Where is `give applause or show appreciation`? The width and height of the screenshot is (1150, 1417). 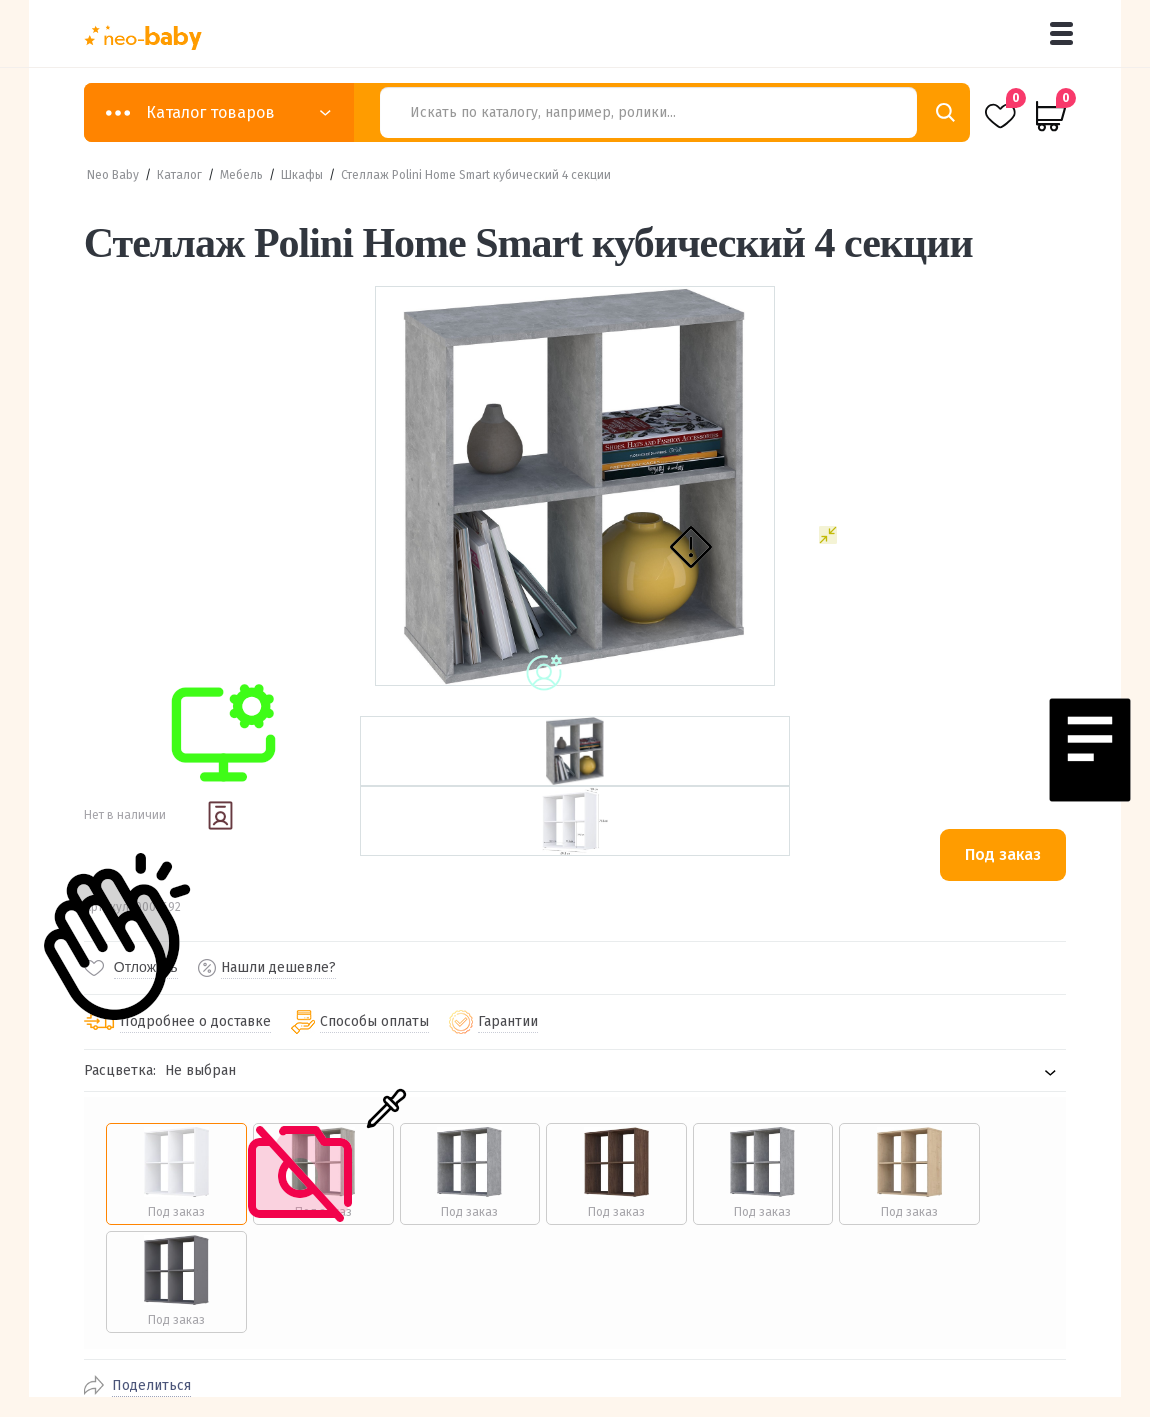 give applause or show appreciation is located at coordinates (114, 936).